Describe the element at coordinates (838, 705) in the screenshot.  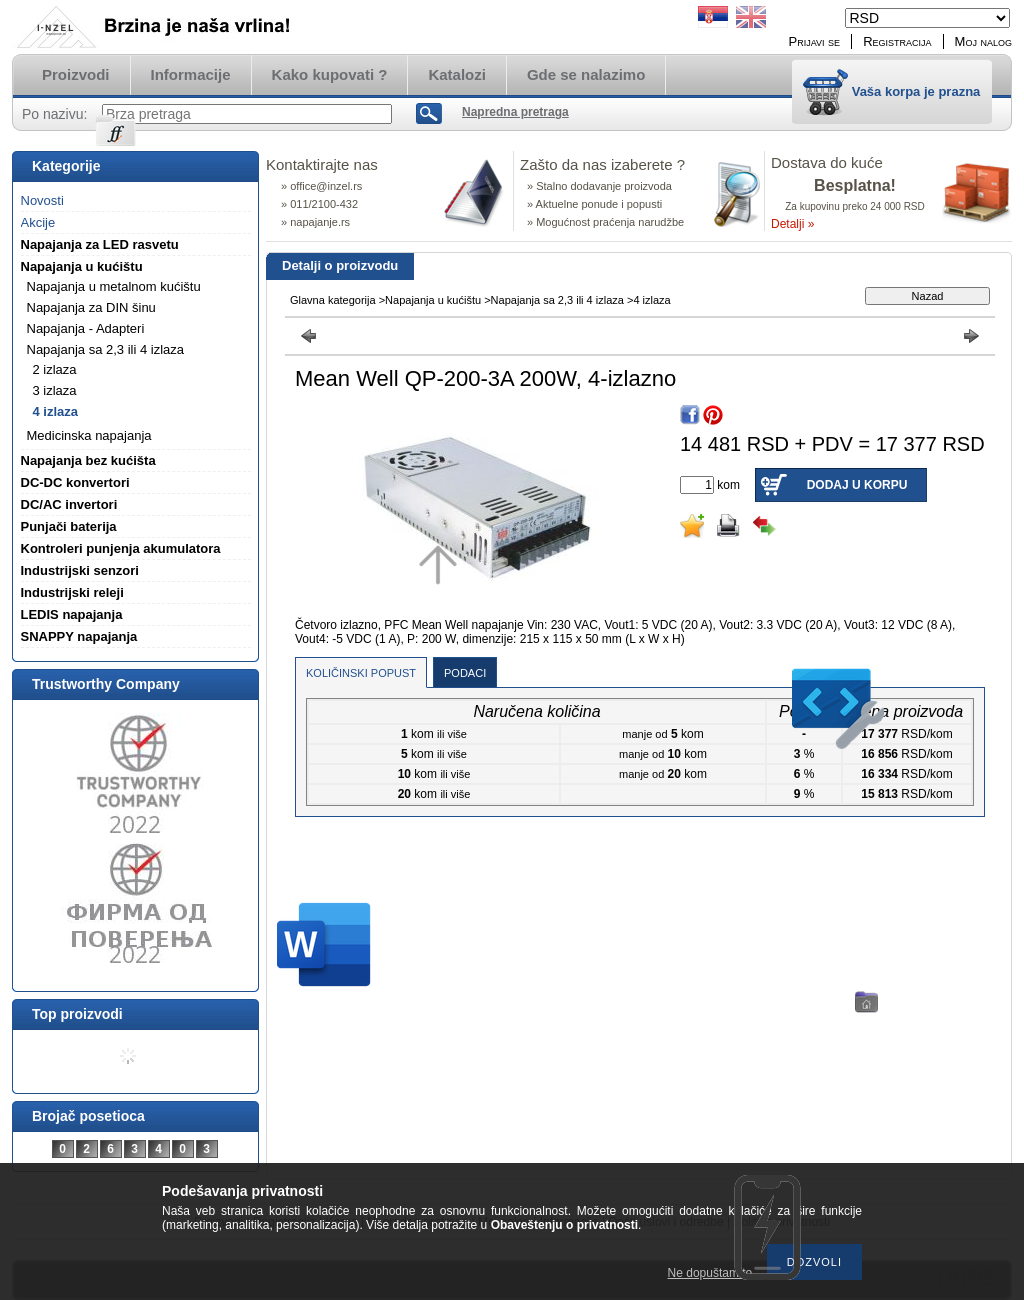
I see `open remote tools application` at that location.